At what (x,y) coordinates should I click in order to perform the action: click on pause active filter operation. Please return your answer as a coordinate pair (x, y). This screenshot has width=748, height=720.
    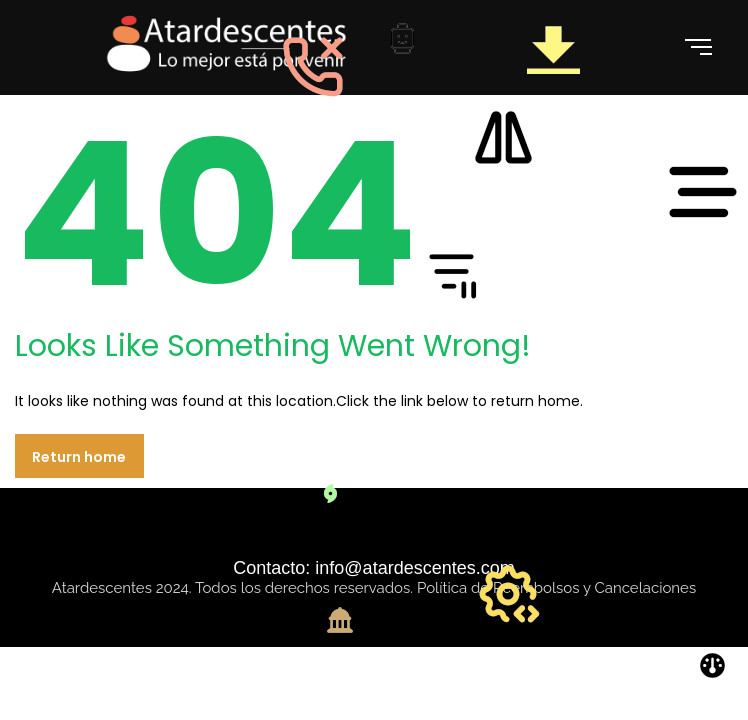
    Looking at the image, I should click on (451, 271).